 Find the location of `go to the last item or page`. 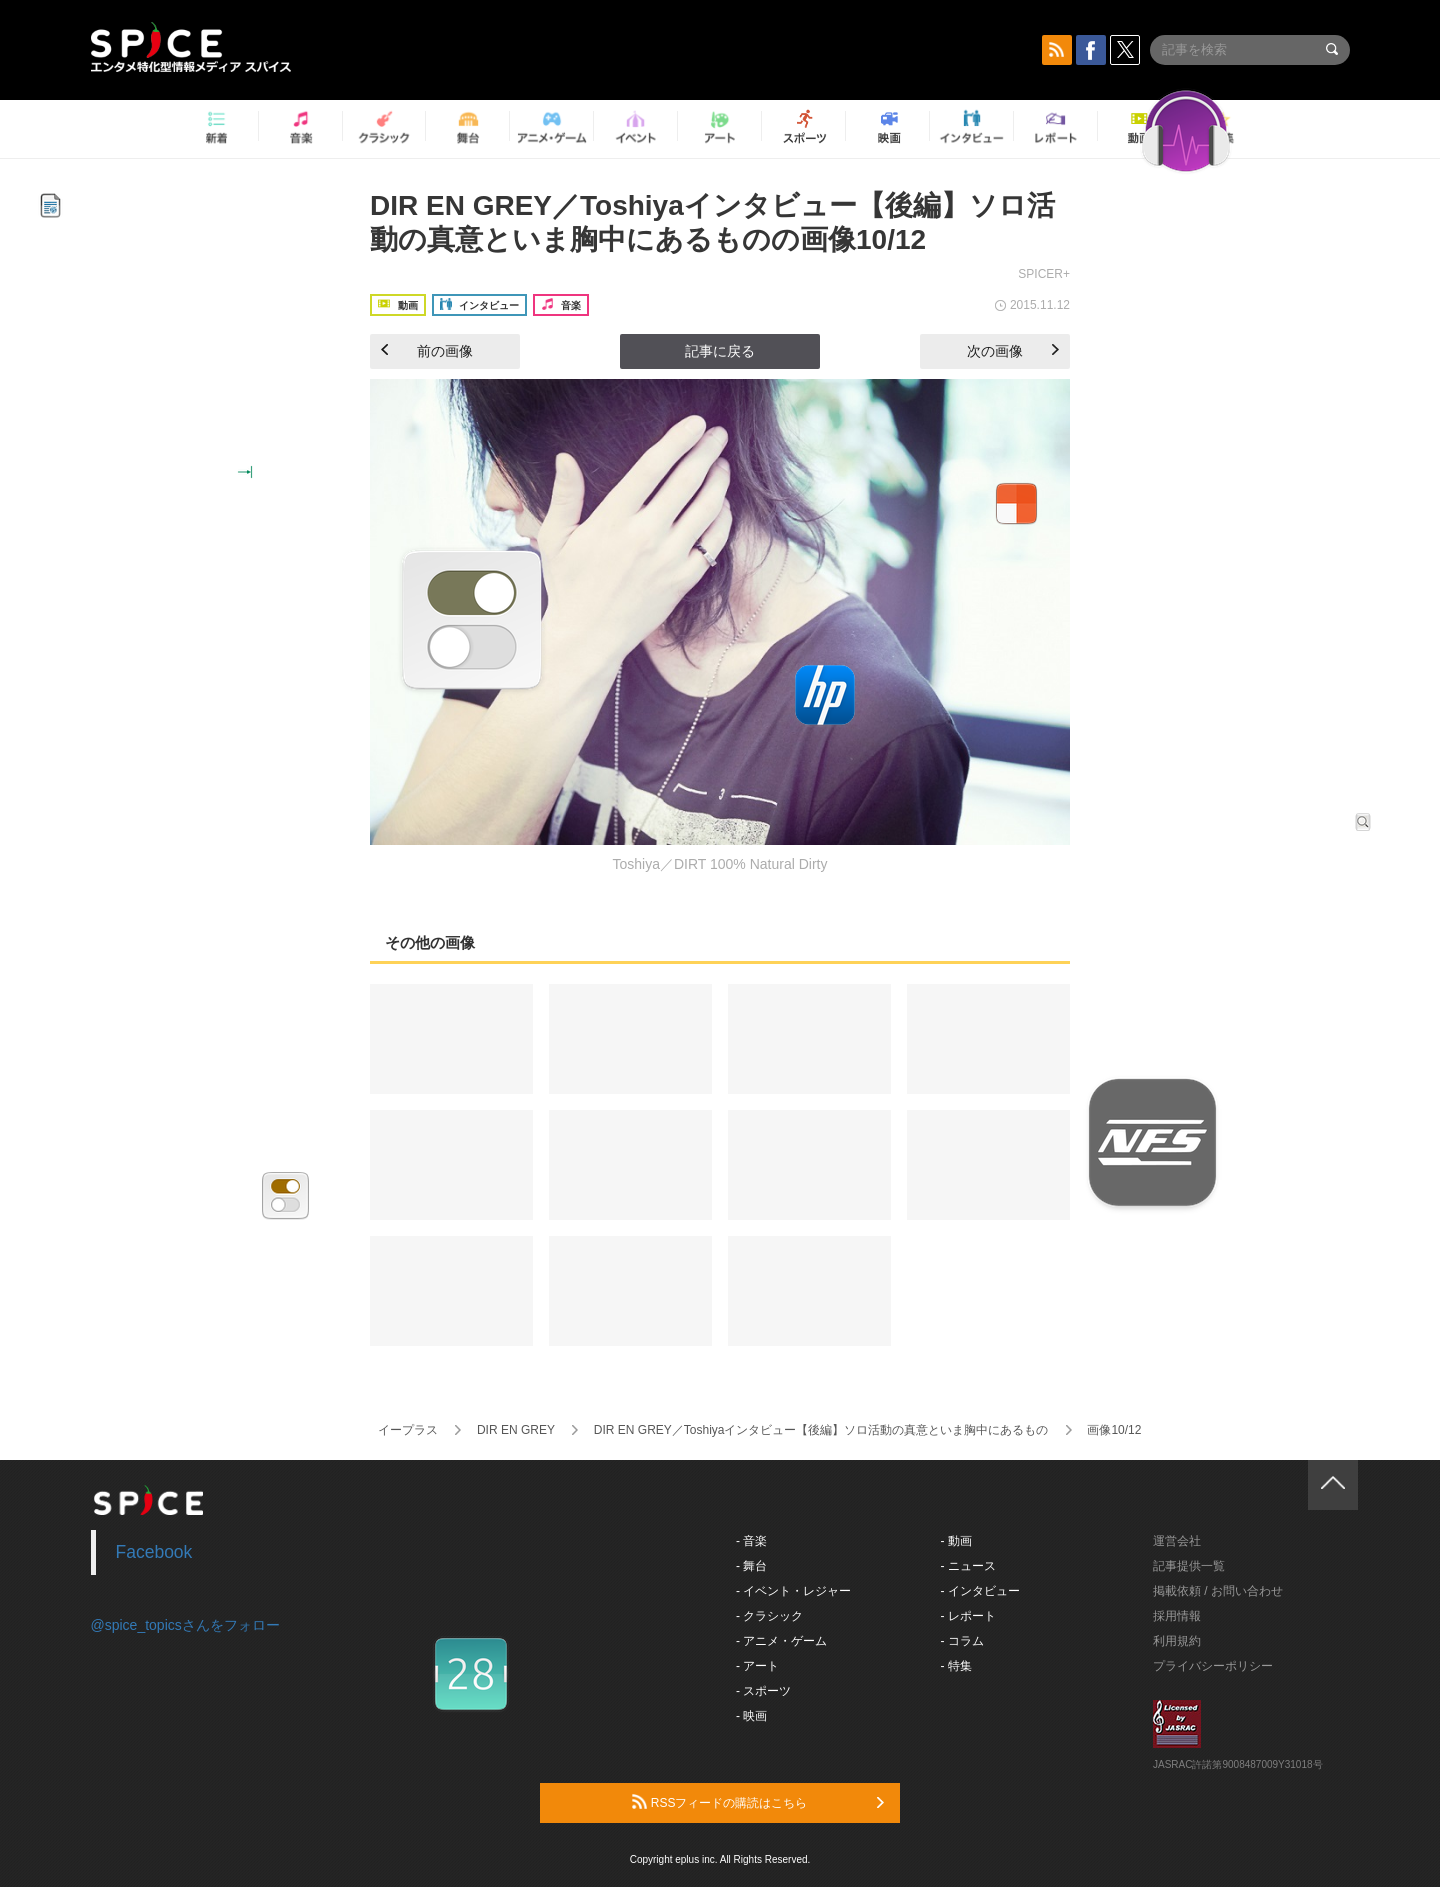

go to the last item or page is located at coordinates (245, 472).